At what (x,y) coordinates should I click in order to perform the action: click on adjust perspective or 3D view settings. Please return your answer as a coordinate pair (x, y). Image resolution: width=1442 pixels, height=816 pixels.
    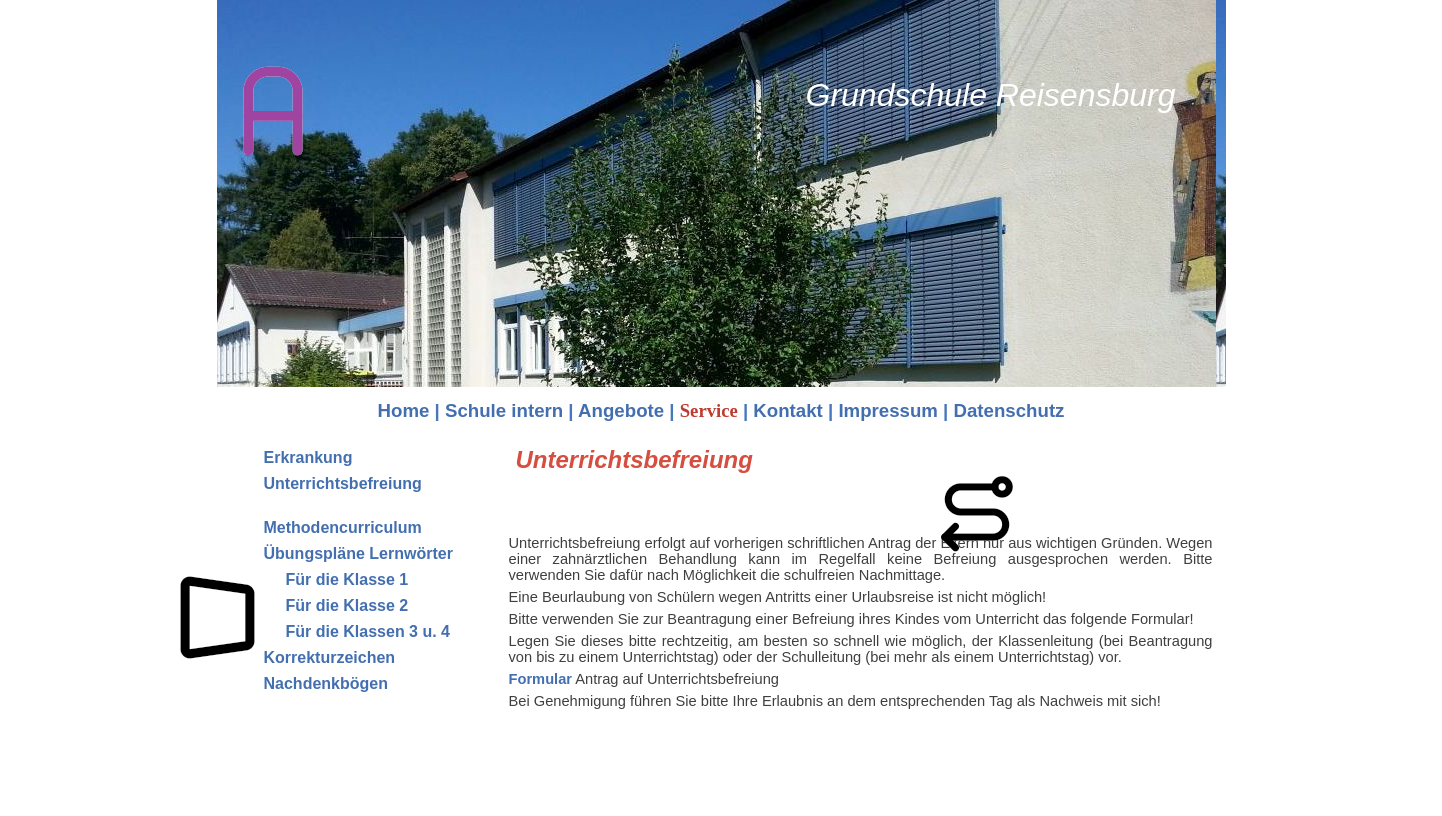
    Looking at the image, I should click on (217, 617).